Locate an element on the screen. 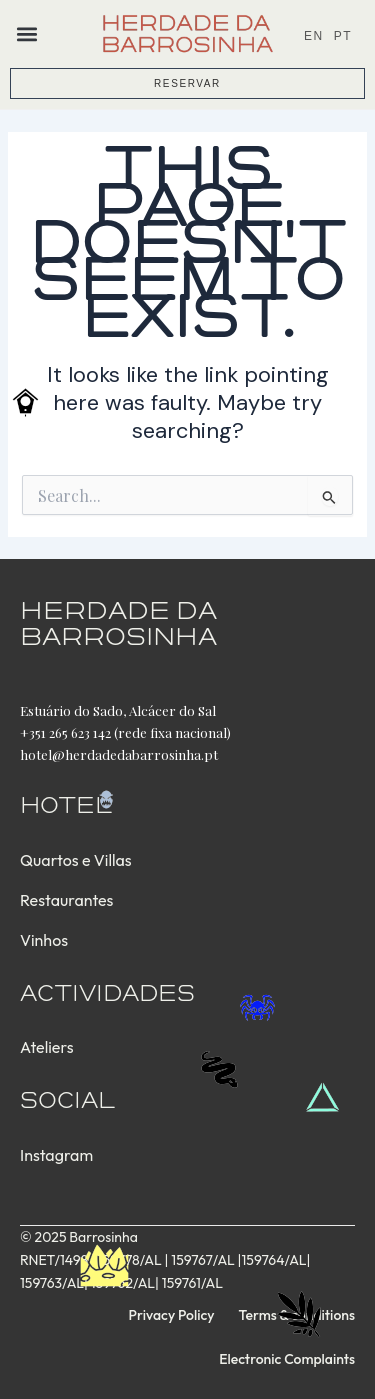  access pet or wildlife features is located at coordinates (25, 402).